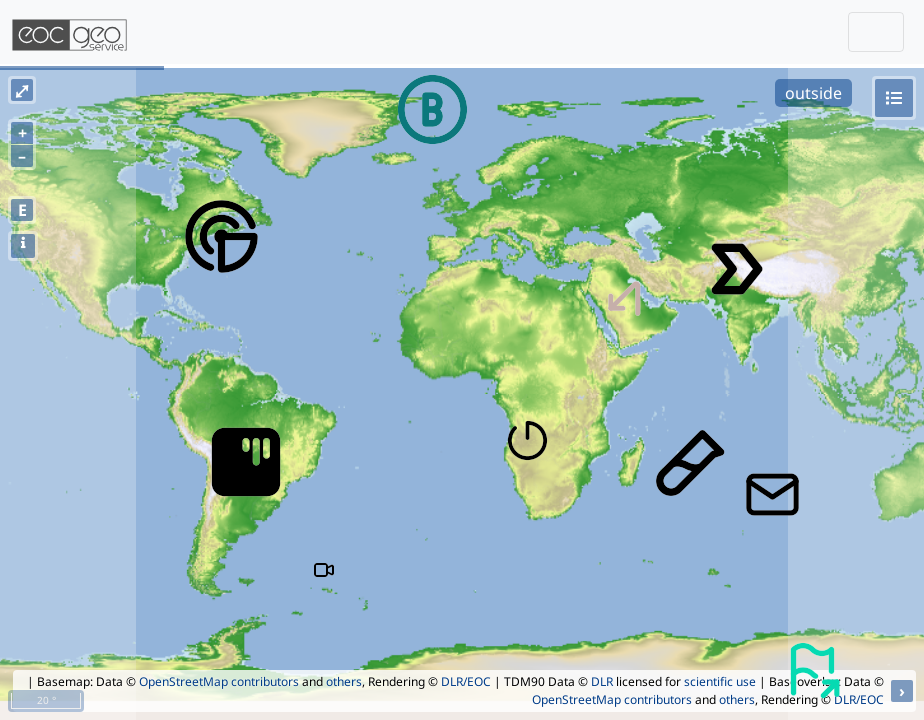  I want to click on start a video call, so click(324, 570).